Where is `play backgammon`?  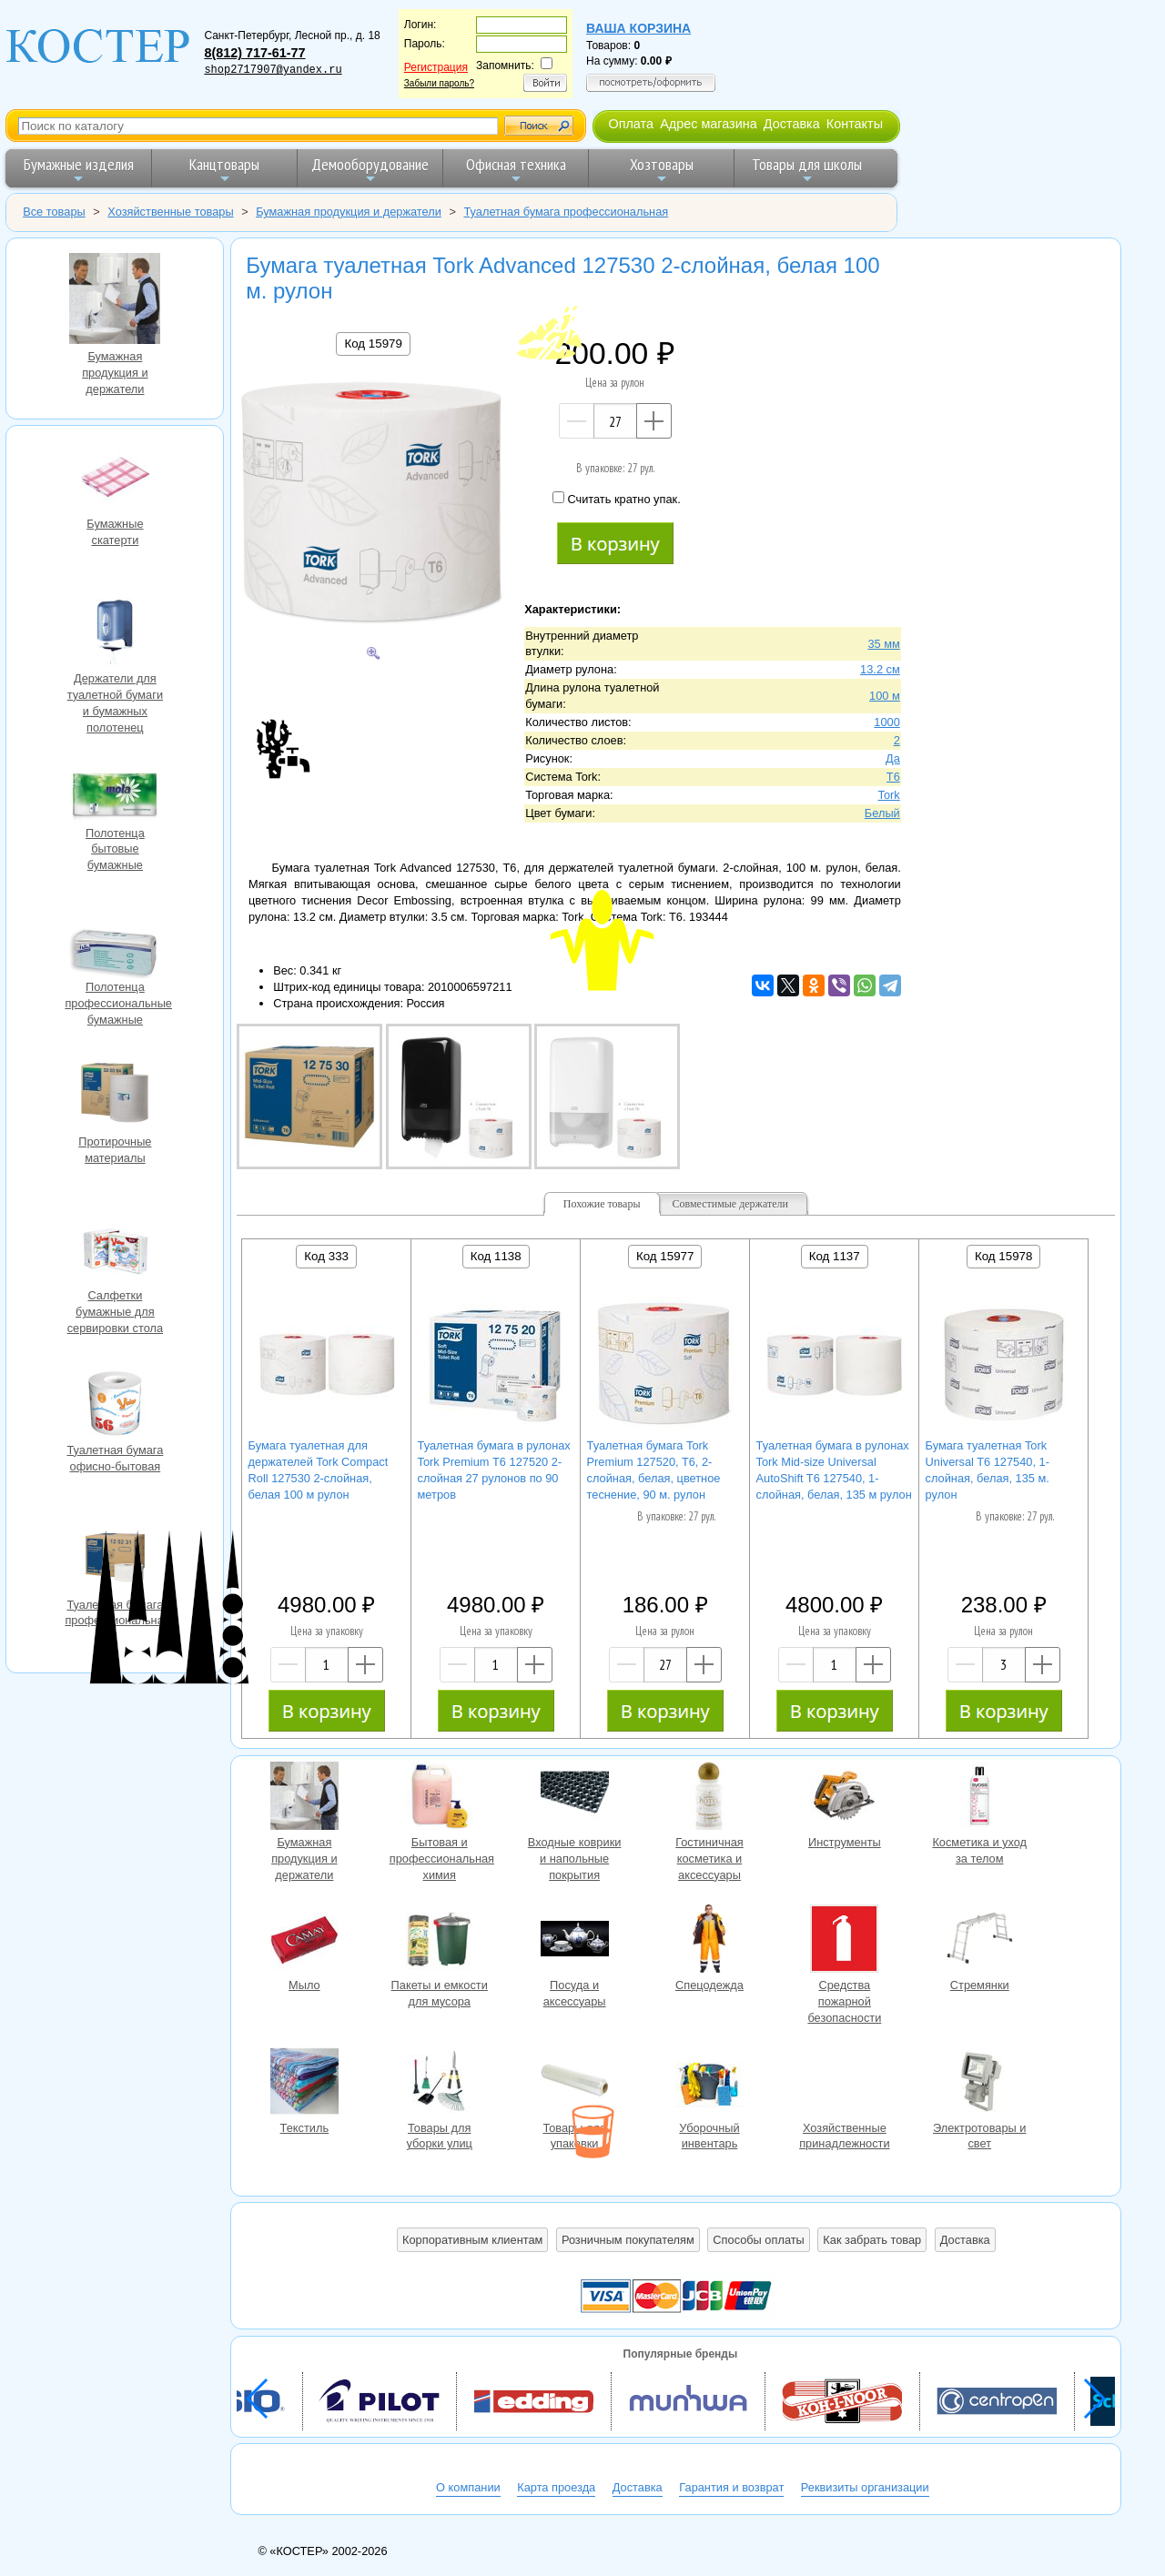
play backgammon is located at coordinates (169, 1604).